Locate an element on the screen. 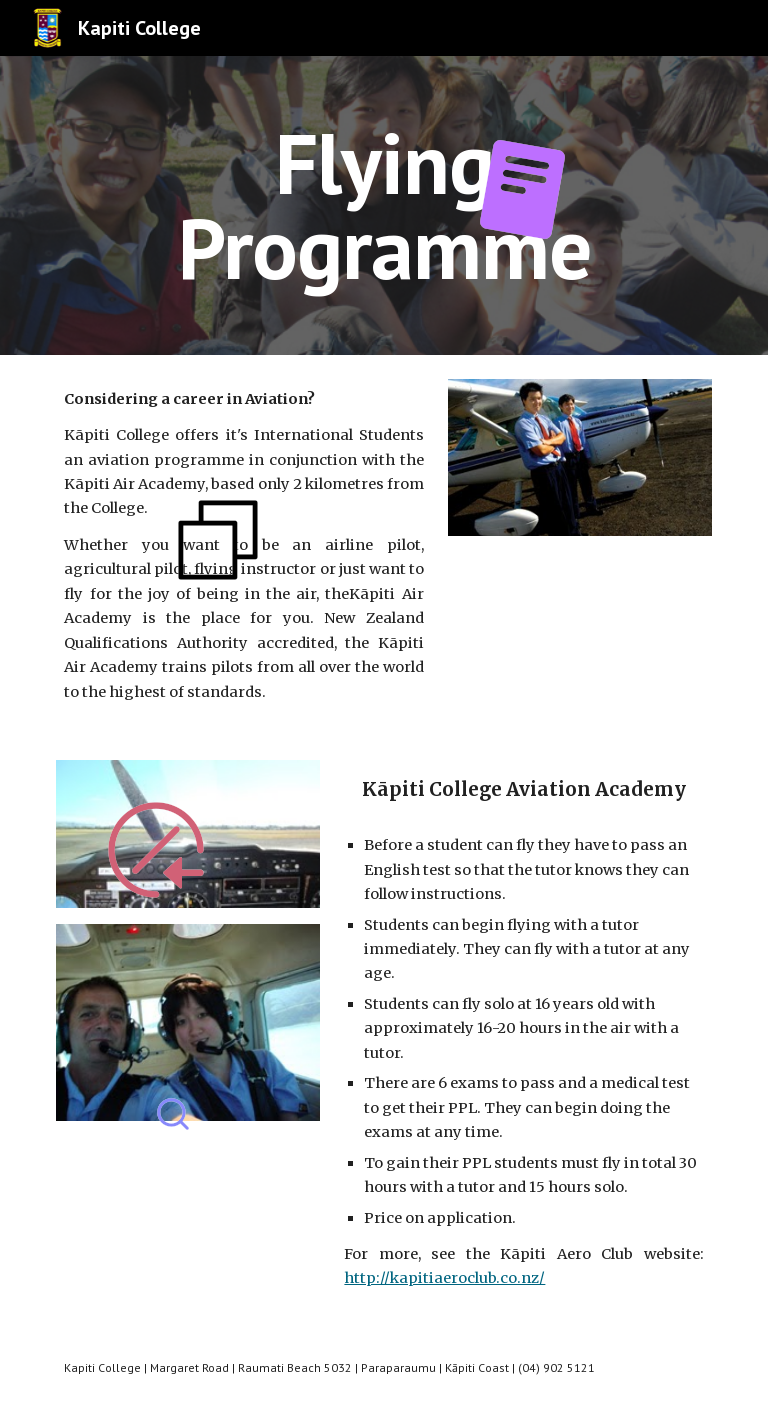  indicates a tracked issue was closed as not planned is located at coordinates (156, 850).